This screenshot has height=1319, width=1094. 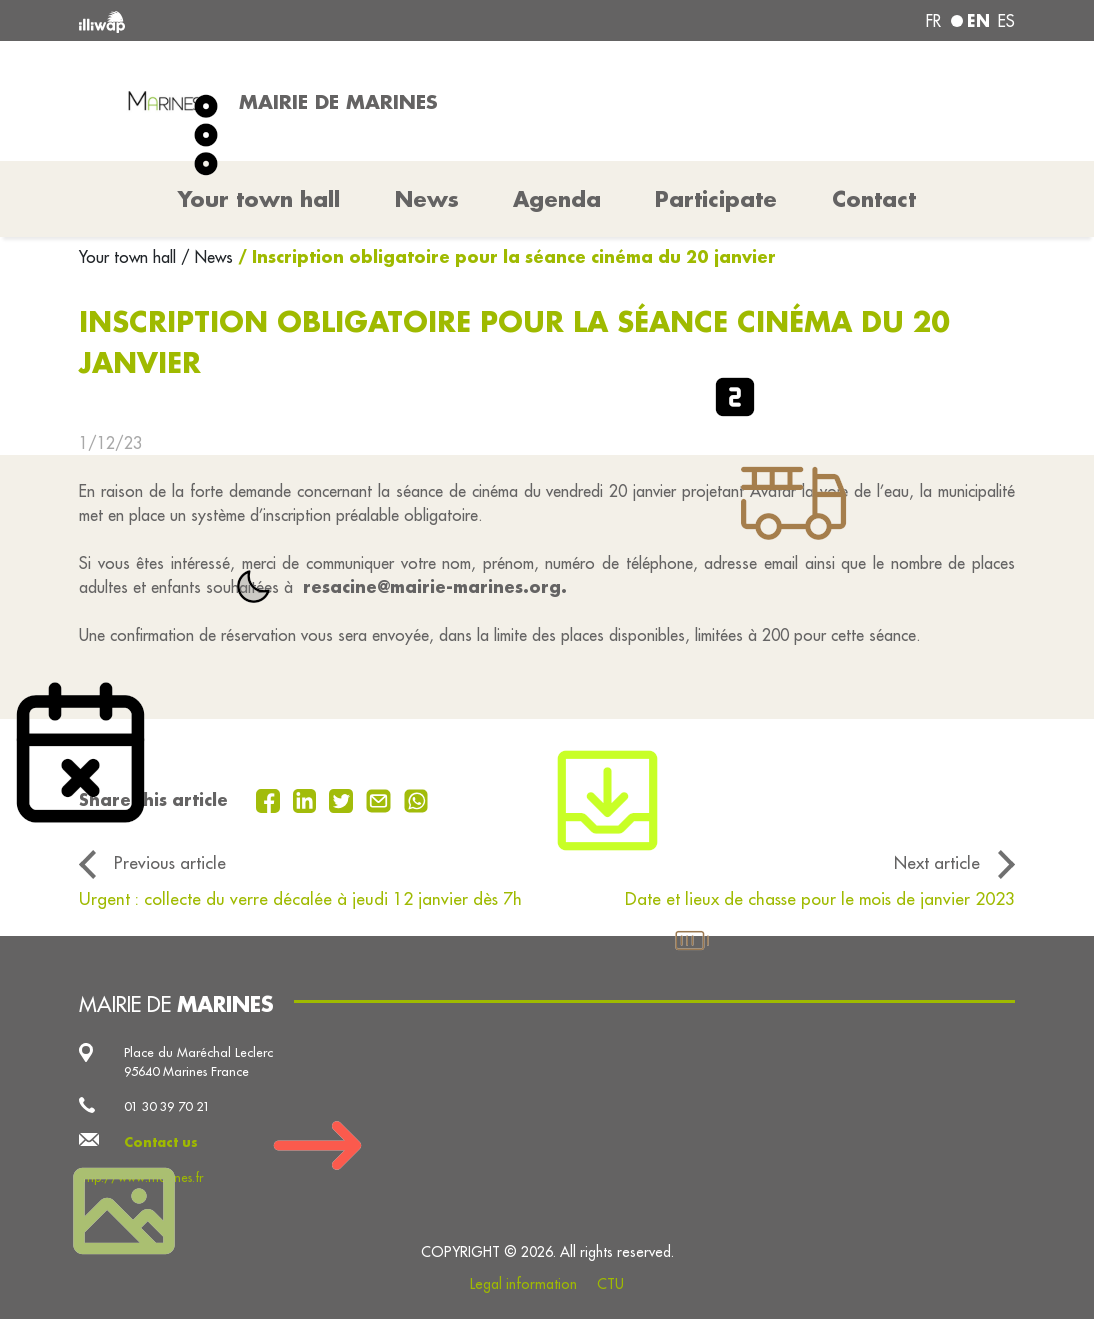 I want to click on select option 2 in a numbered list, so click(x=735, y=397).